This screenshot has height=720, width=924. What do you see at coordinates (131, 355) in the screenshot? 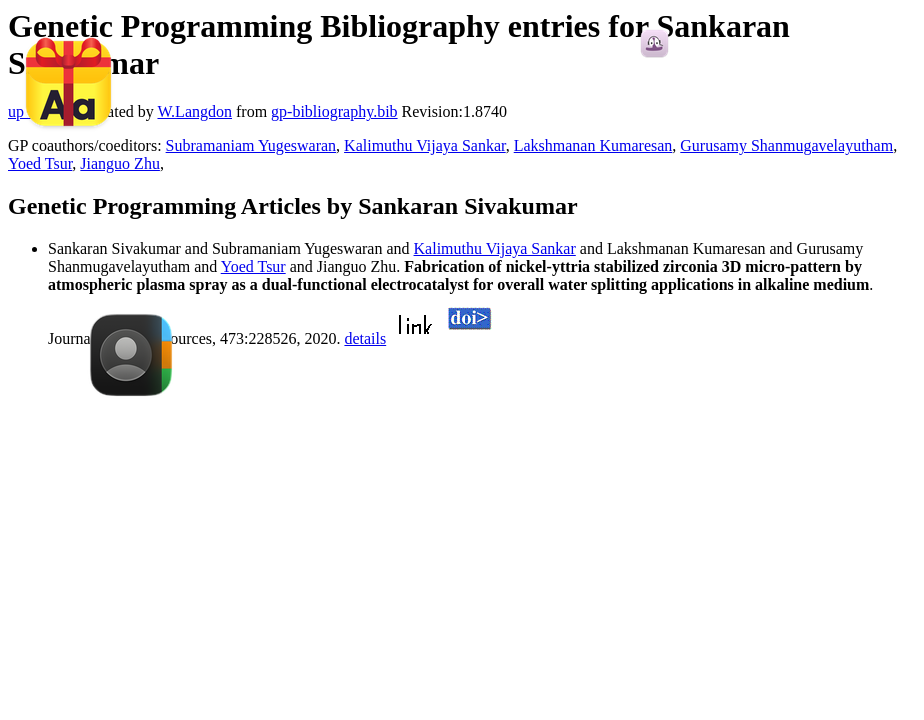
I see `open the contacts app` at bounding box center [131, 355].